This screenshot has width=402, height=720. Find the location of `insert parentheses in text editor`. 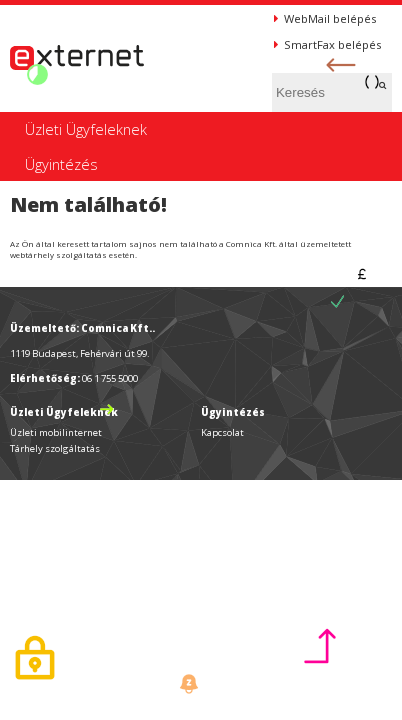

insert parentheses in text editor is located at coordinates (372, 82).